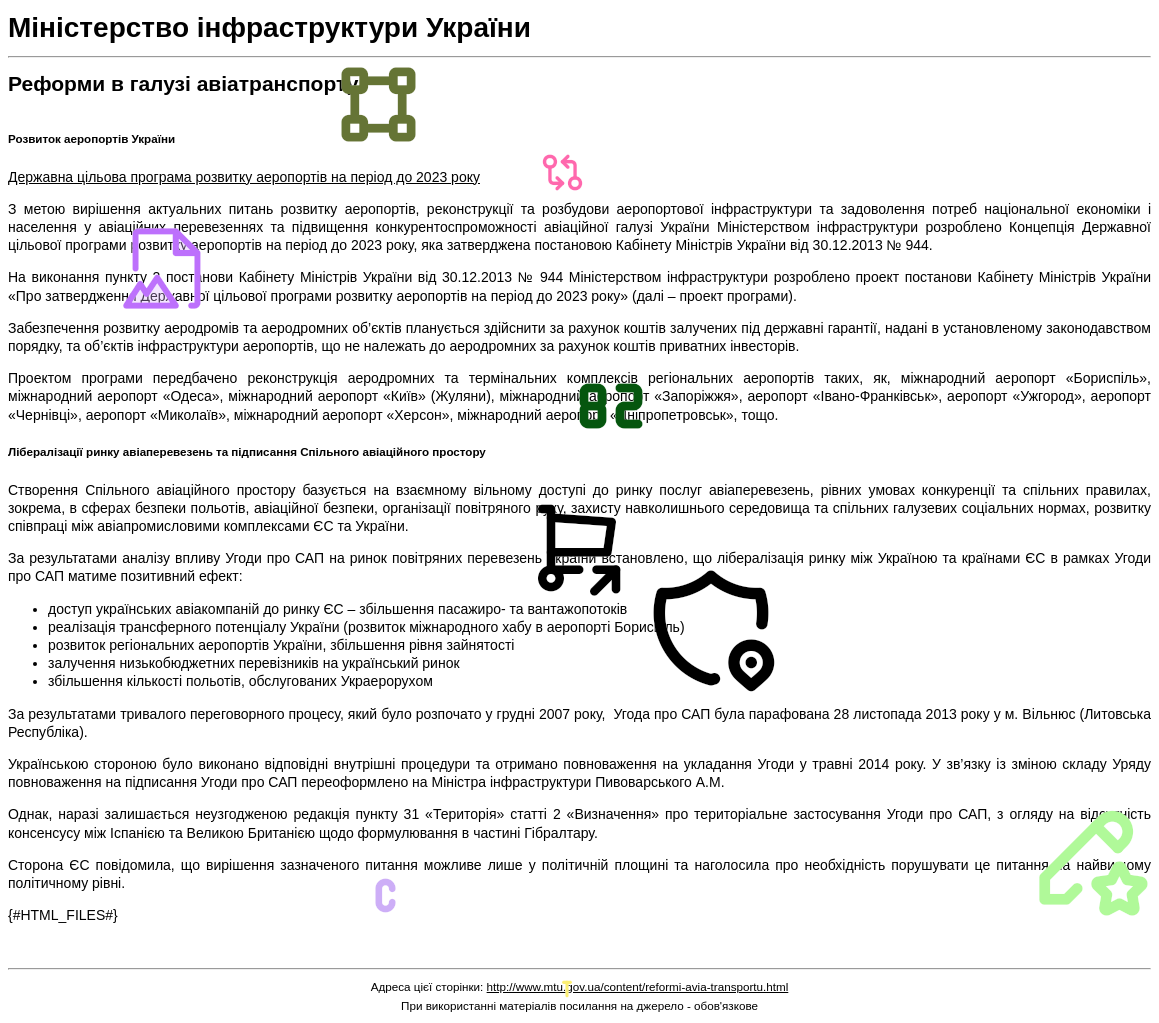  What do you see at coordinates (711, 628) in the screenshot?
I see `set a secure location or safe zone` at bounding box center [711, 628].